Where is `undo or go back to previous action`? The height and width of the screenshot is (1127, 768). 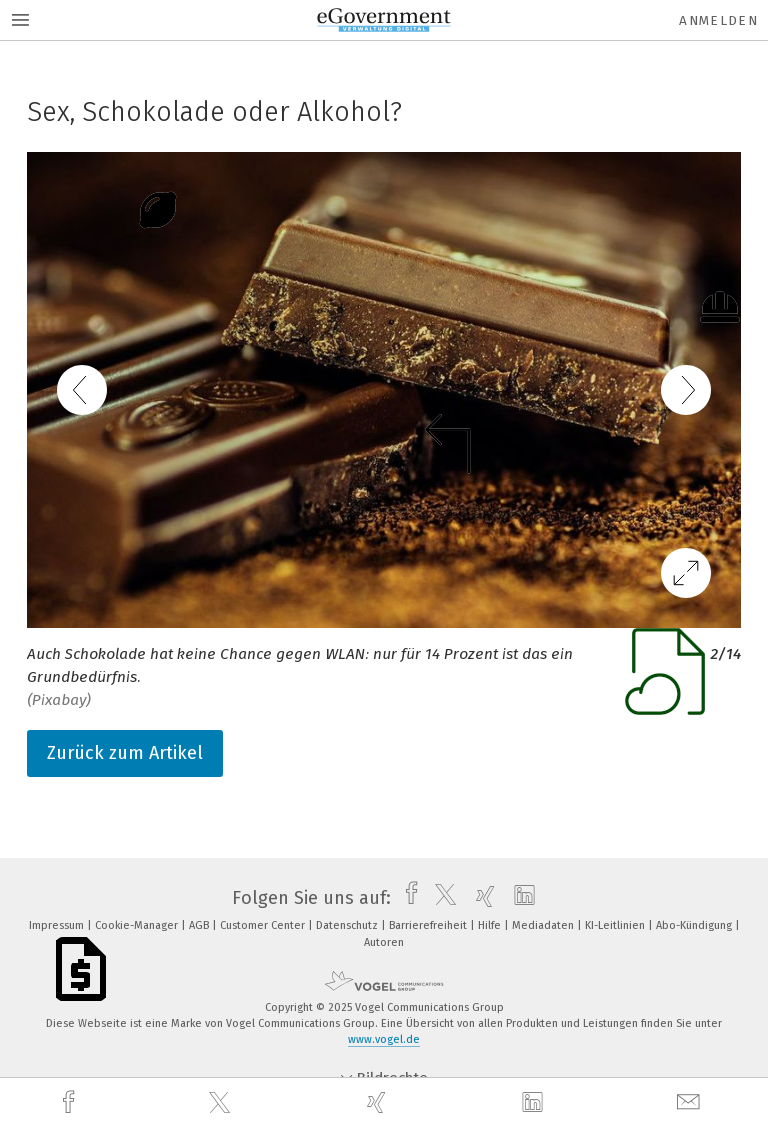
undo or go back to previous action is located at coordinates (450, 444).